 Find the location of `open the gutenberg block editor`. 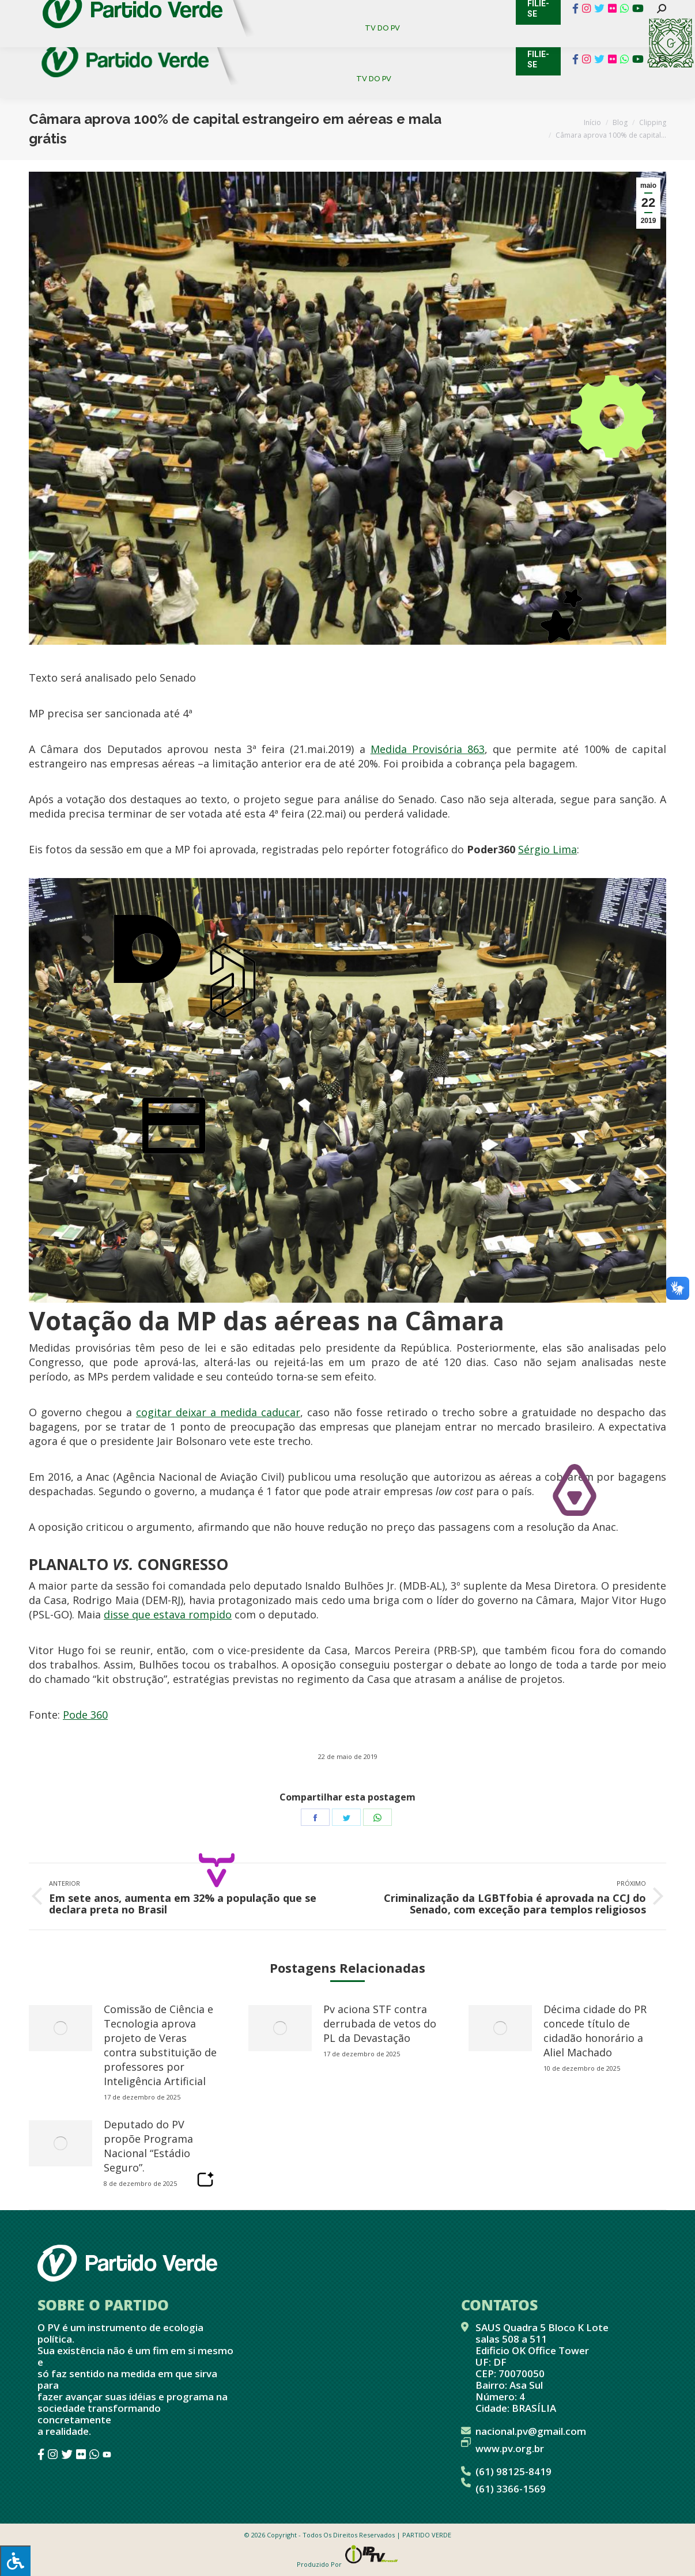

open the gutenberg block editor is located at coordinates (670, 43).